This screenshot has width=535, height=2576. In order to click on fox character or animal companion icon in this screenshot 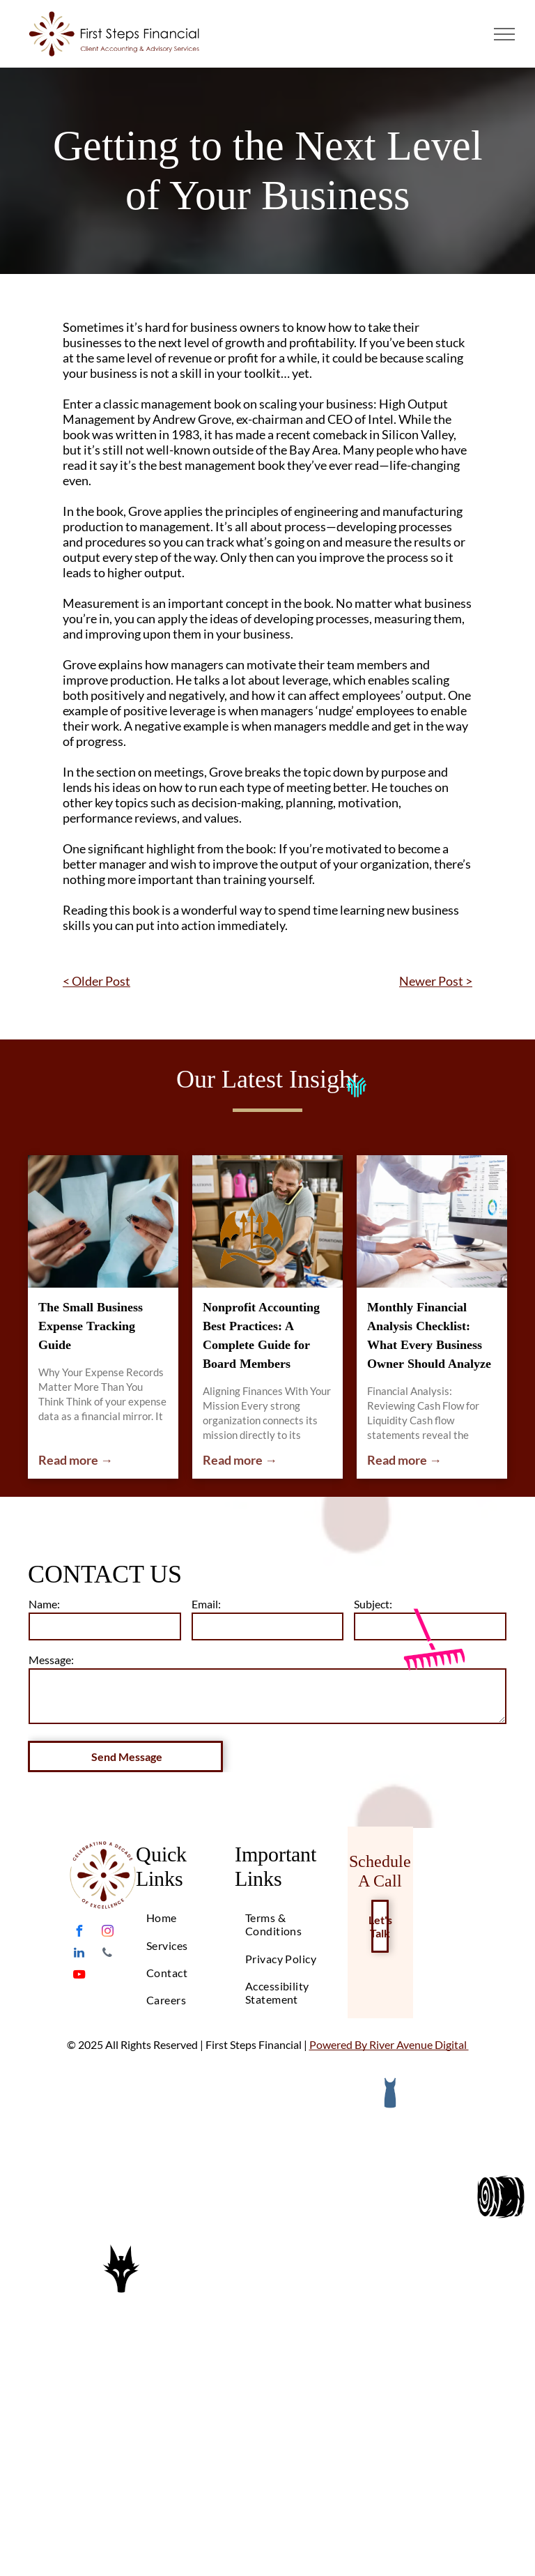, I will do `click(122, 2269)`.